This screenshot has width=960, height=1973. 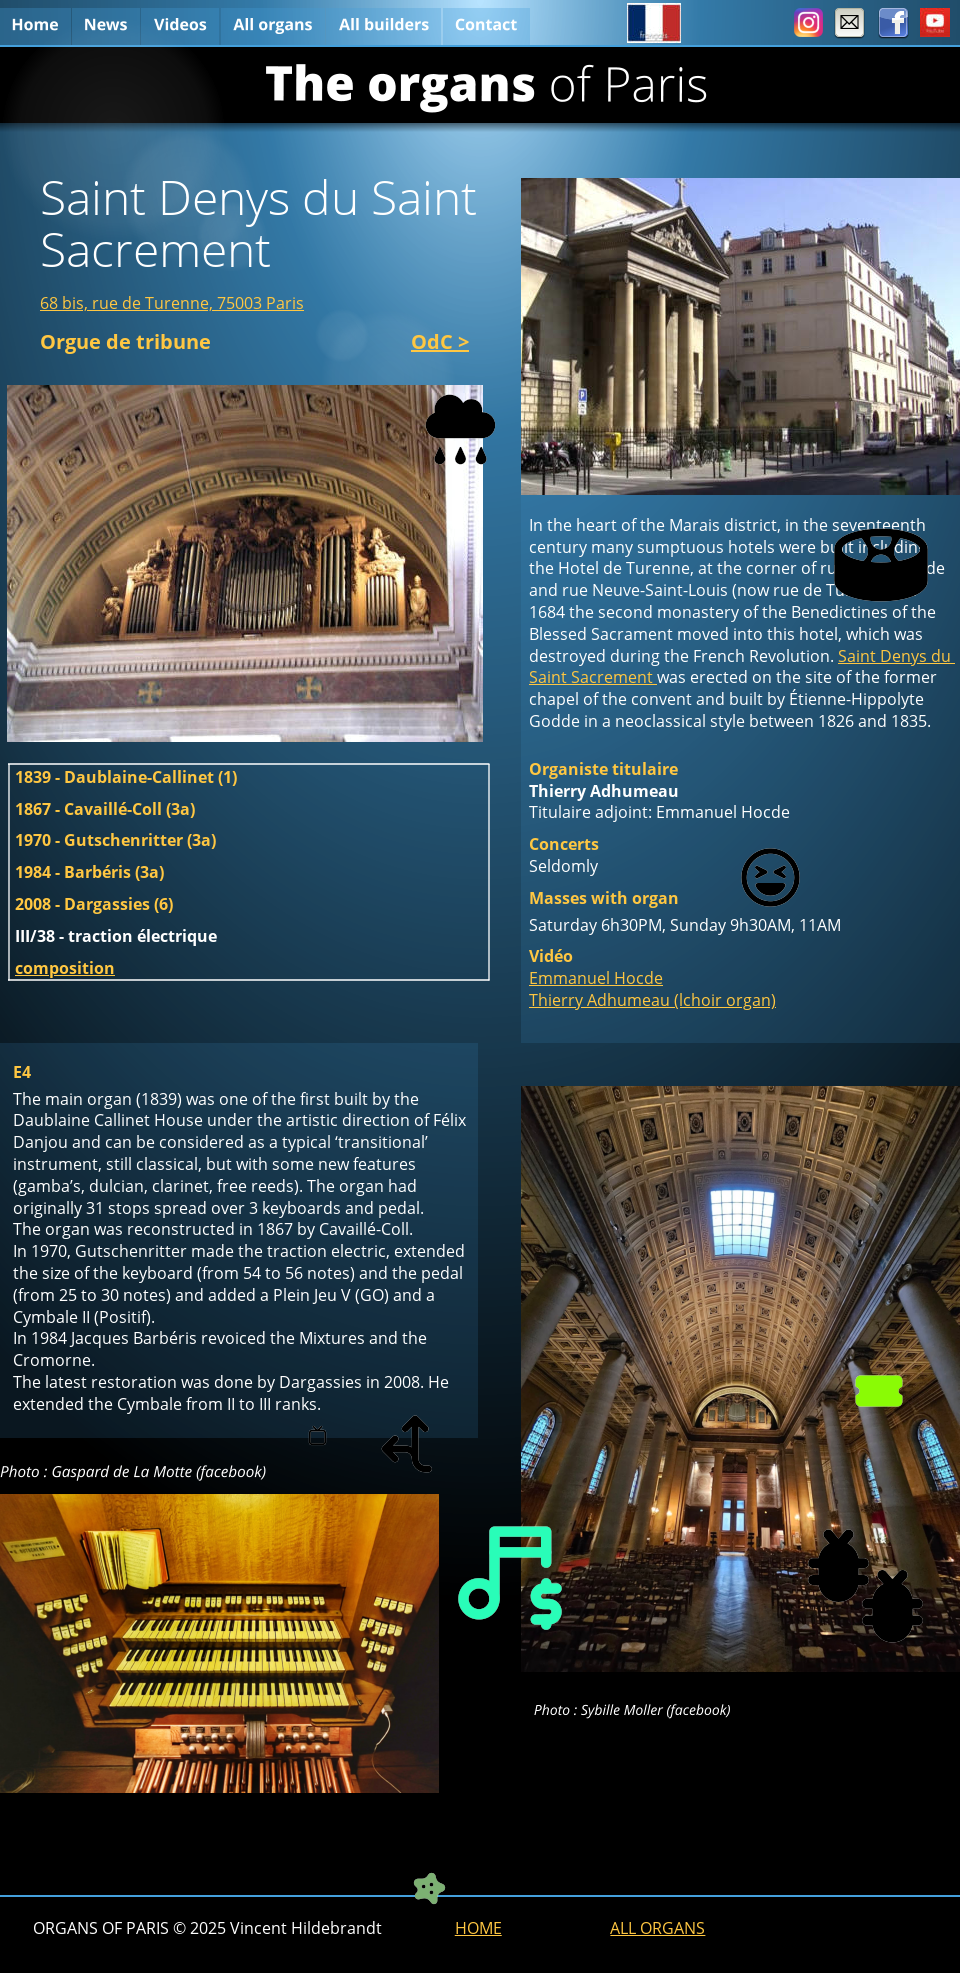 I want to click on view your tickets or passes, so click(x=879, y=1391).